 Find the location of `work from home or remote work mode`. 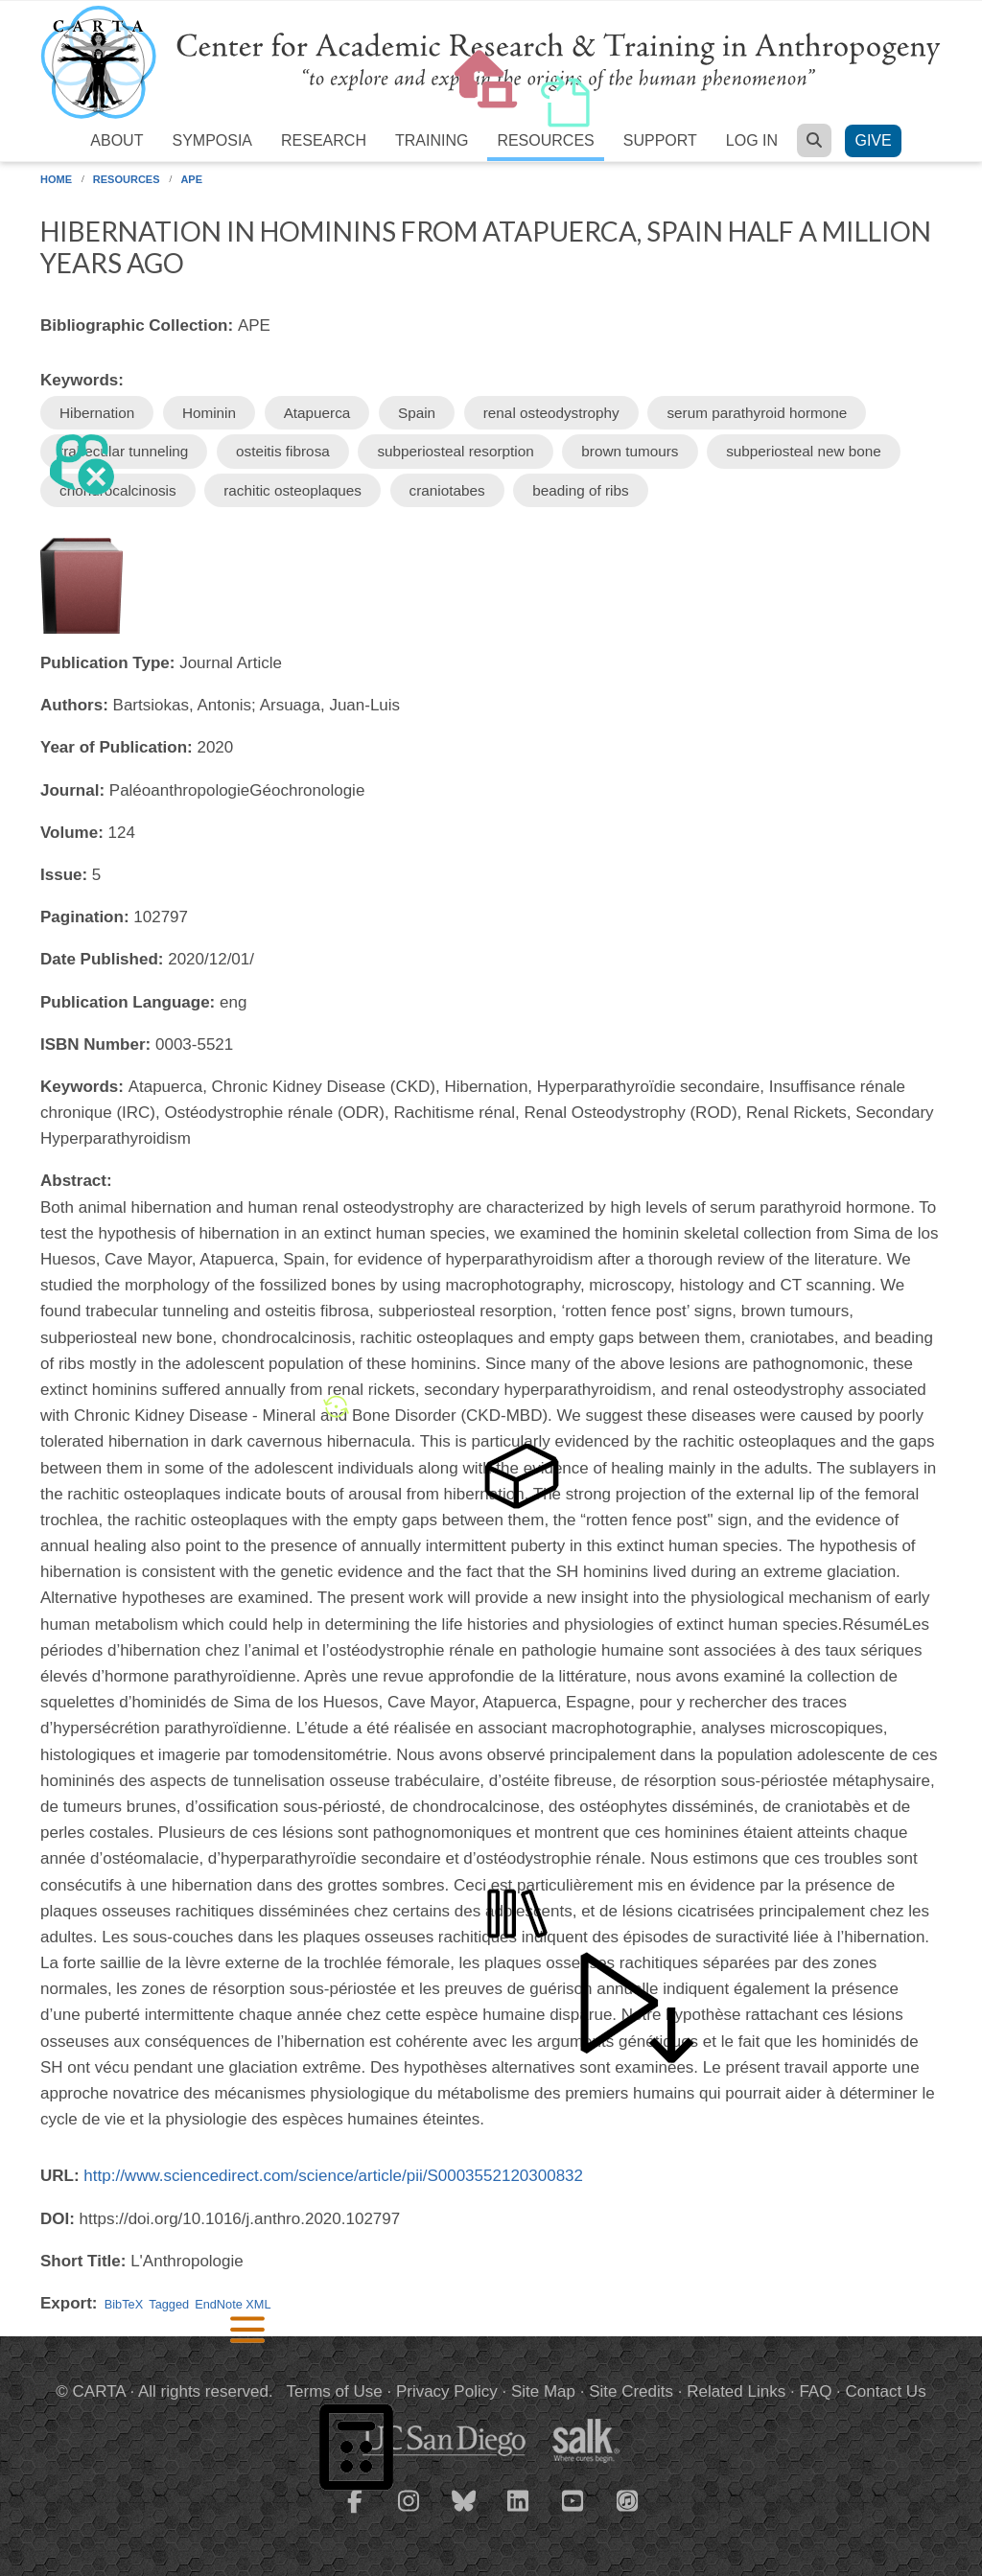

work from home or remote work mode is located at coordinates (485, 78).